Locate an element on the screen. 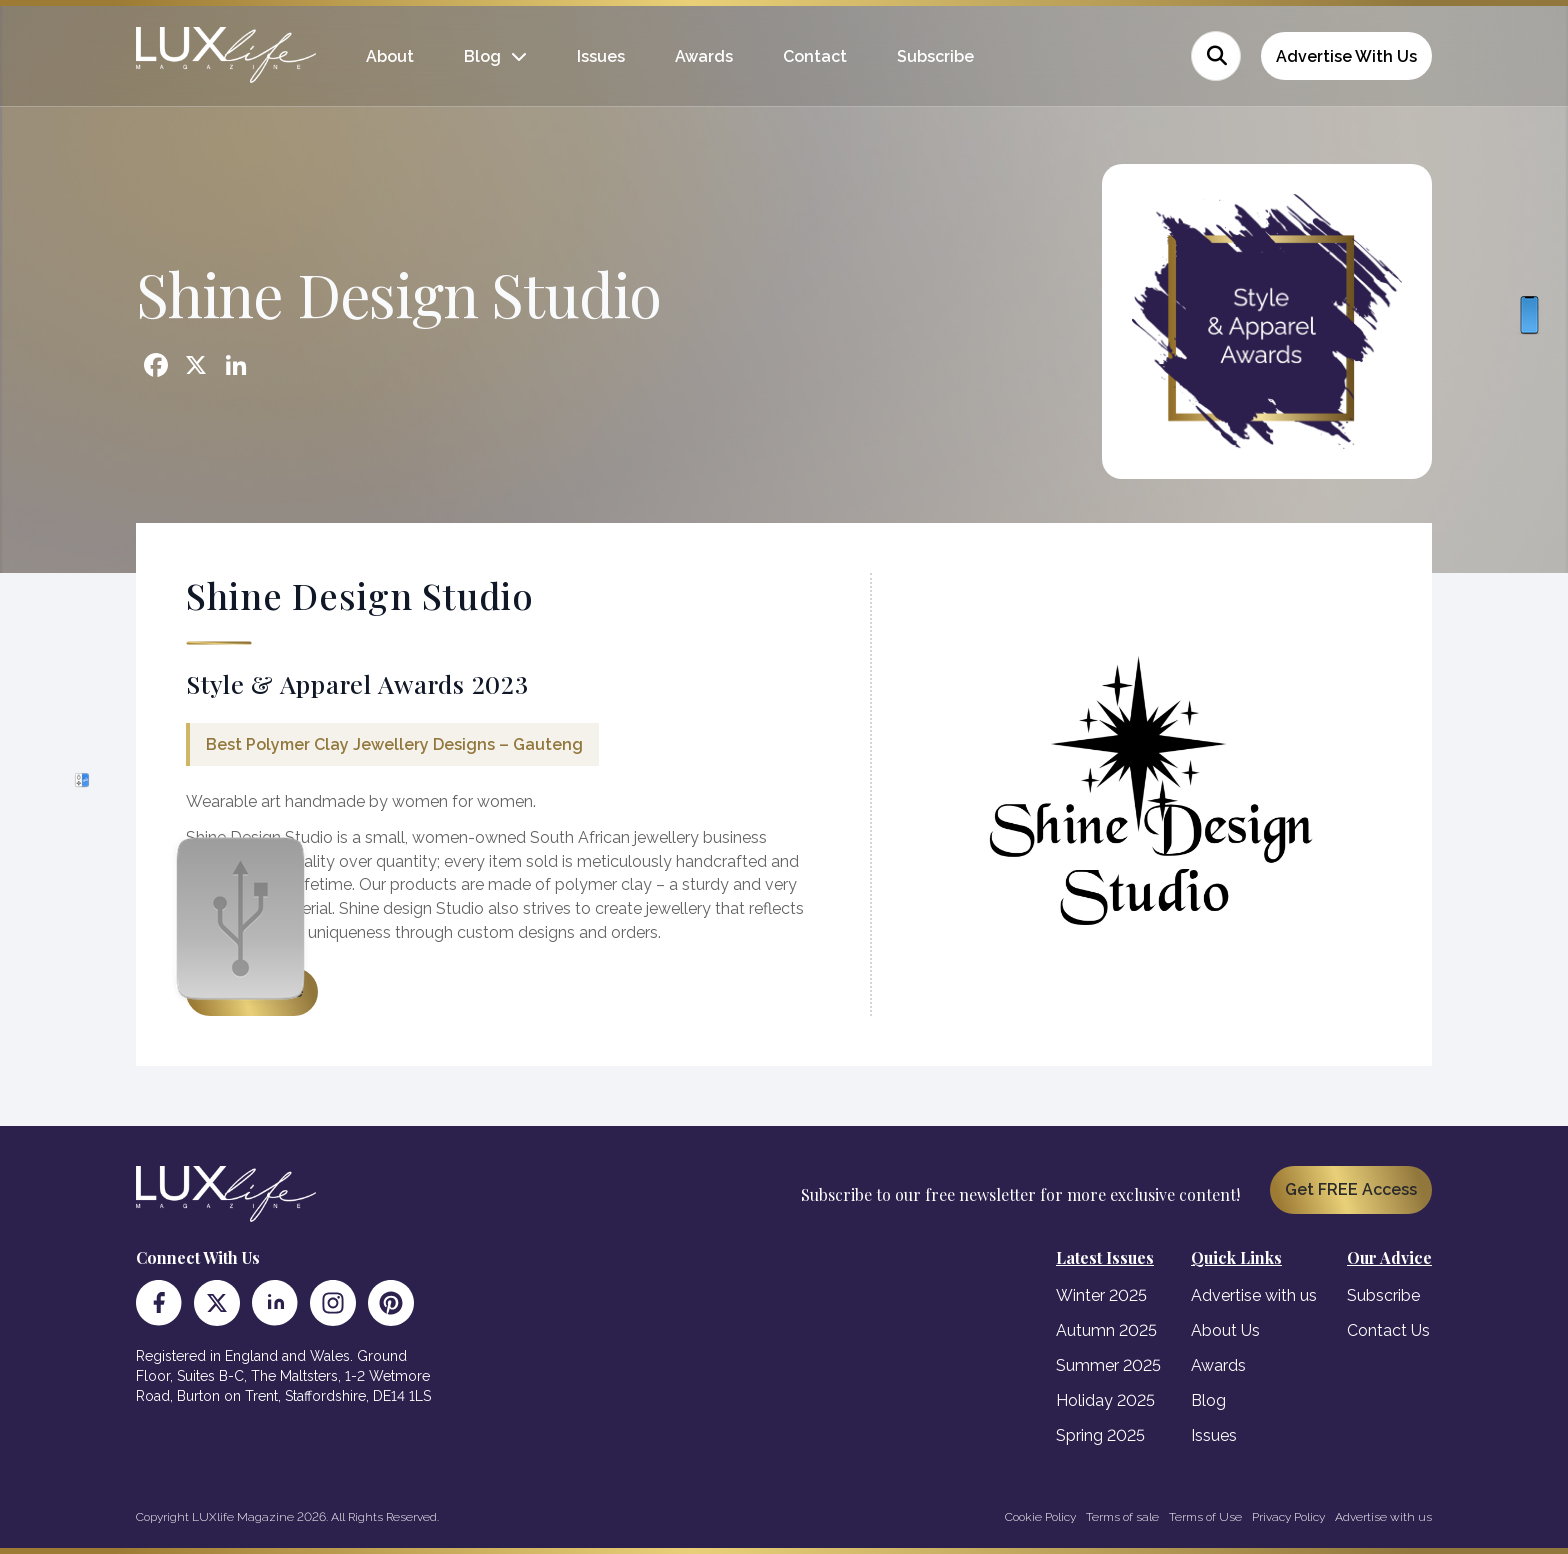  view connected iPhone device is located at coordinates (1529, 315).